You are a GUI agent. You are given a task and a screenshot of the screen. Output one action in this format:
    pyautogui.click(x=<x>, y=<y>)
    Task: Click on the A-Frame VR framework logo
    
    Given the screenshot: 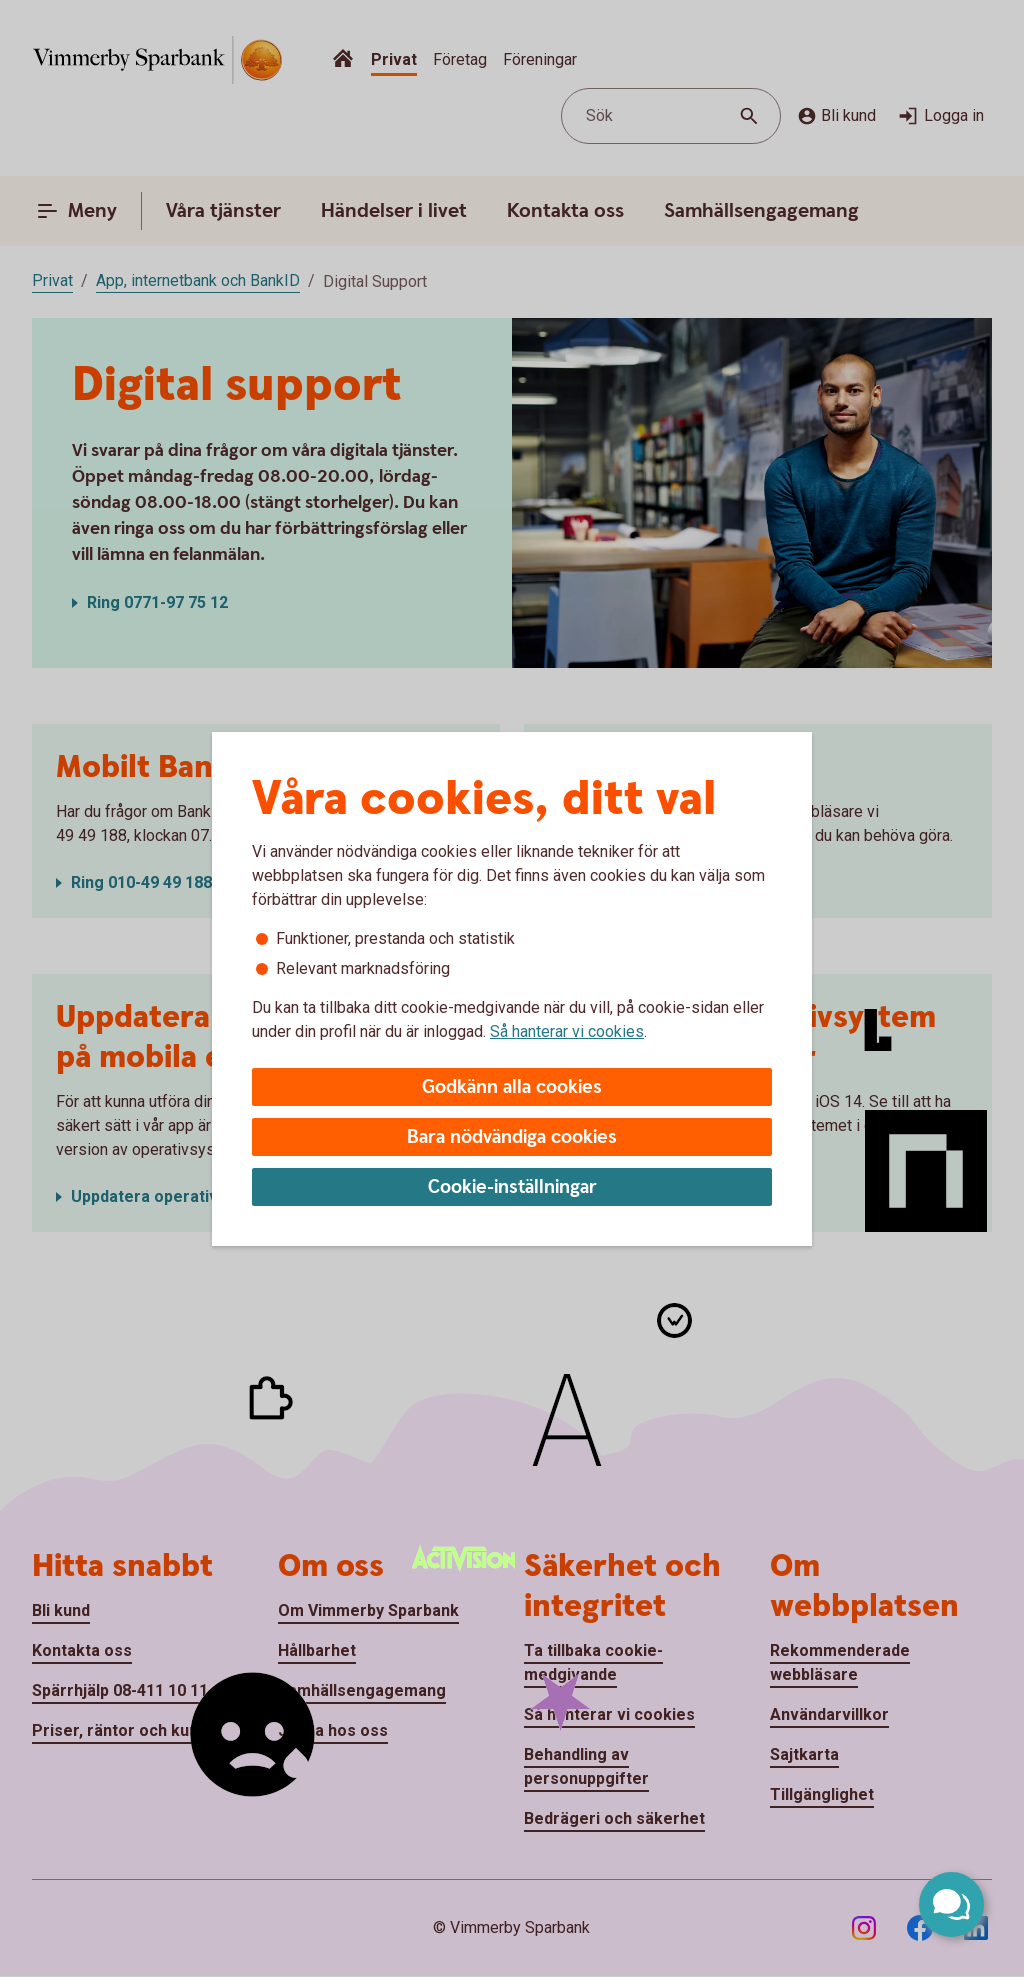 What is the action you would take?
    pyautogui.click(x=567, y=1420)
    